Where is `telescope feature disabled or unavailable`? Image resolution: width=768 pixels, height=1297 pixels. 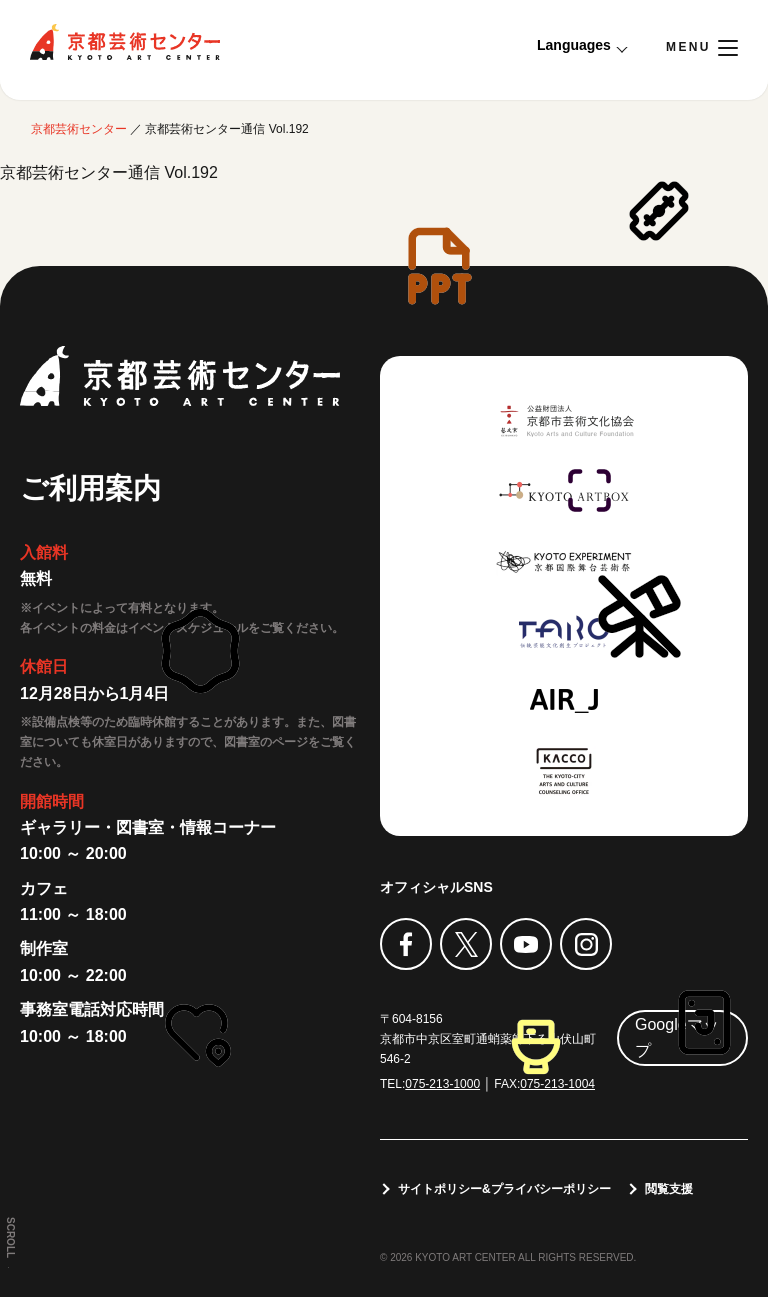 telescope feature disabled or unavailable is located at coordinates (639, 616).